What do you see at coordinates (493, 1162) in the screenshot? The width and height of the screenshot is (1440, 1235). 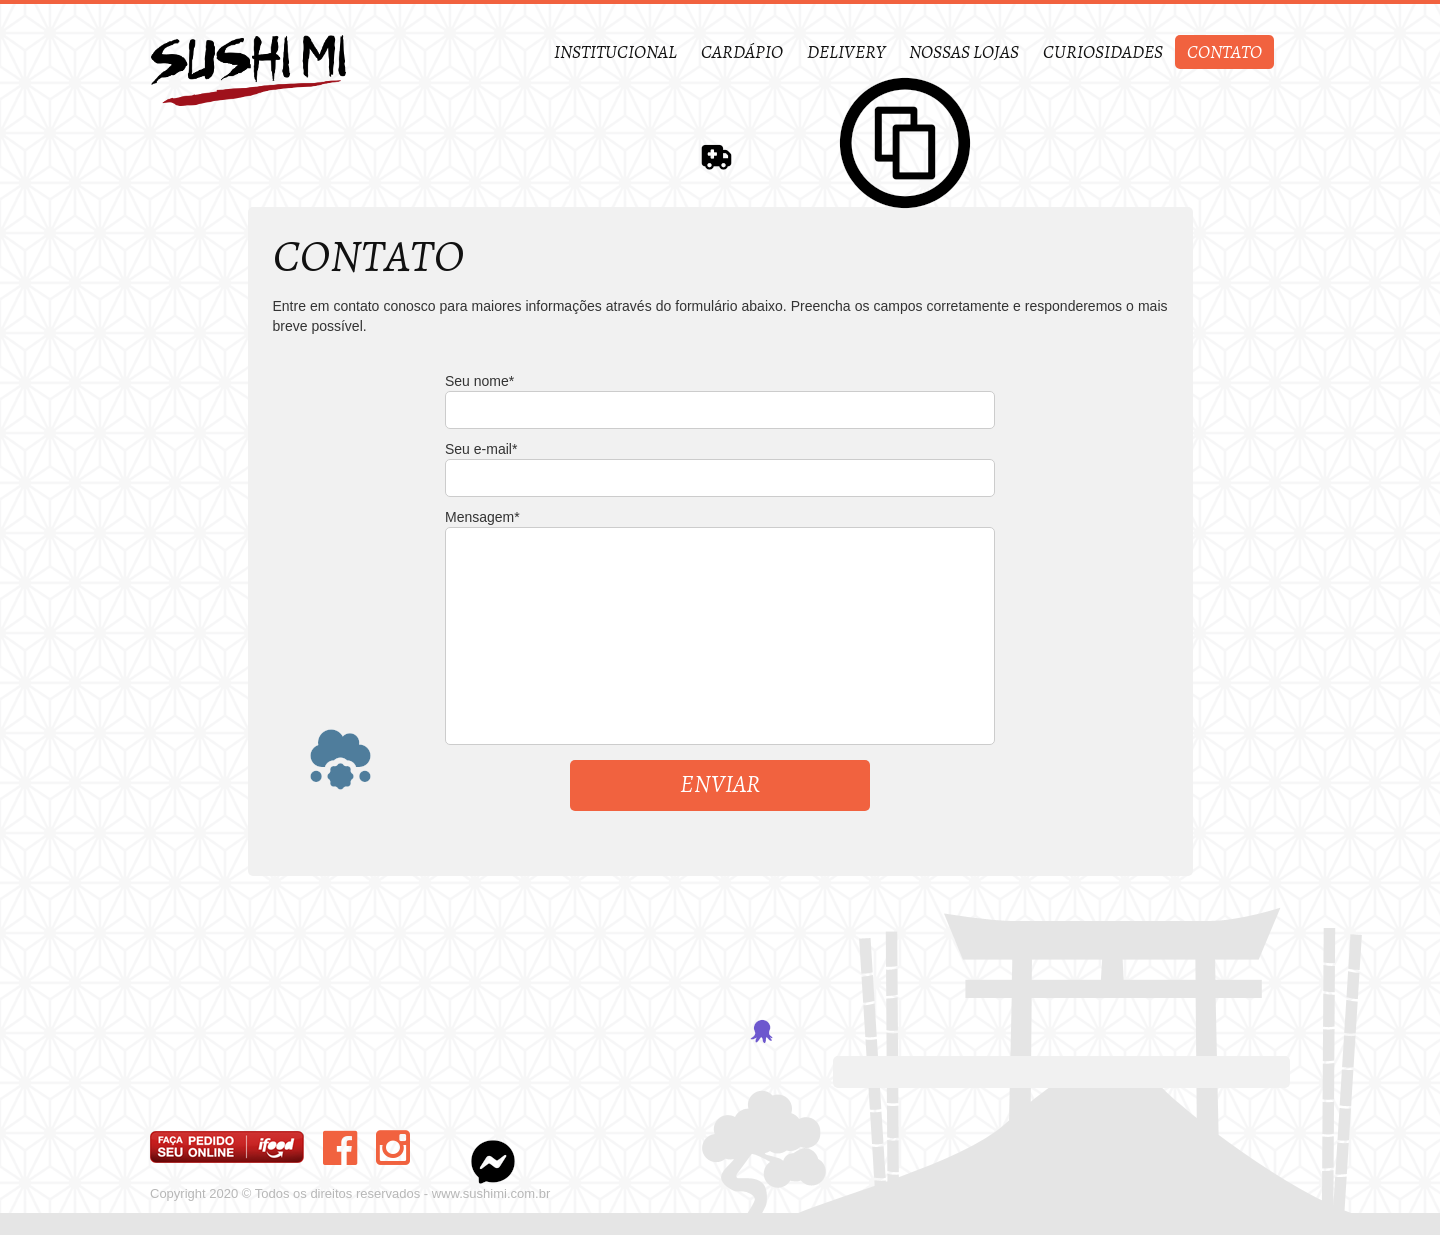 I see `open Facebook Messenger` at bounding box center [493, 1162].